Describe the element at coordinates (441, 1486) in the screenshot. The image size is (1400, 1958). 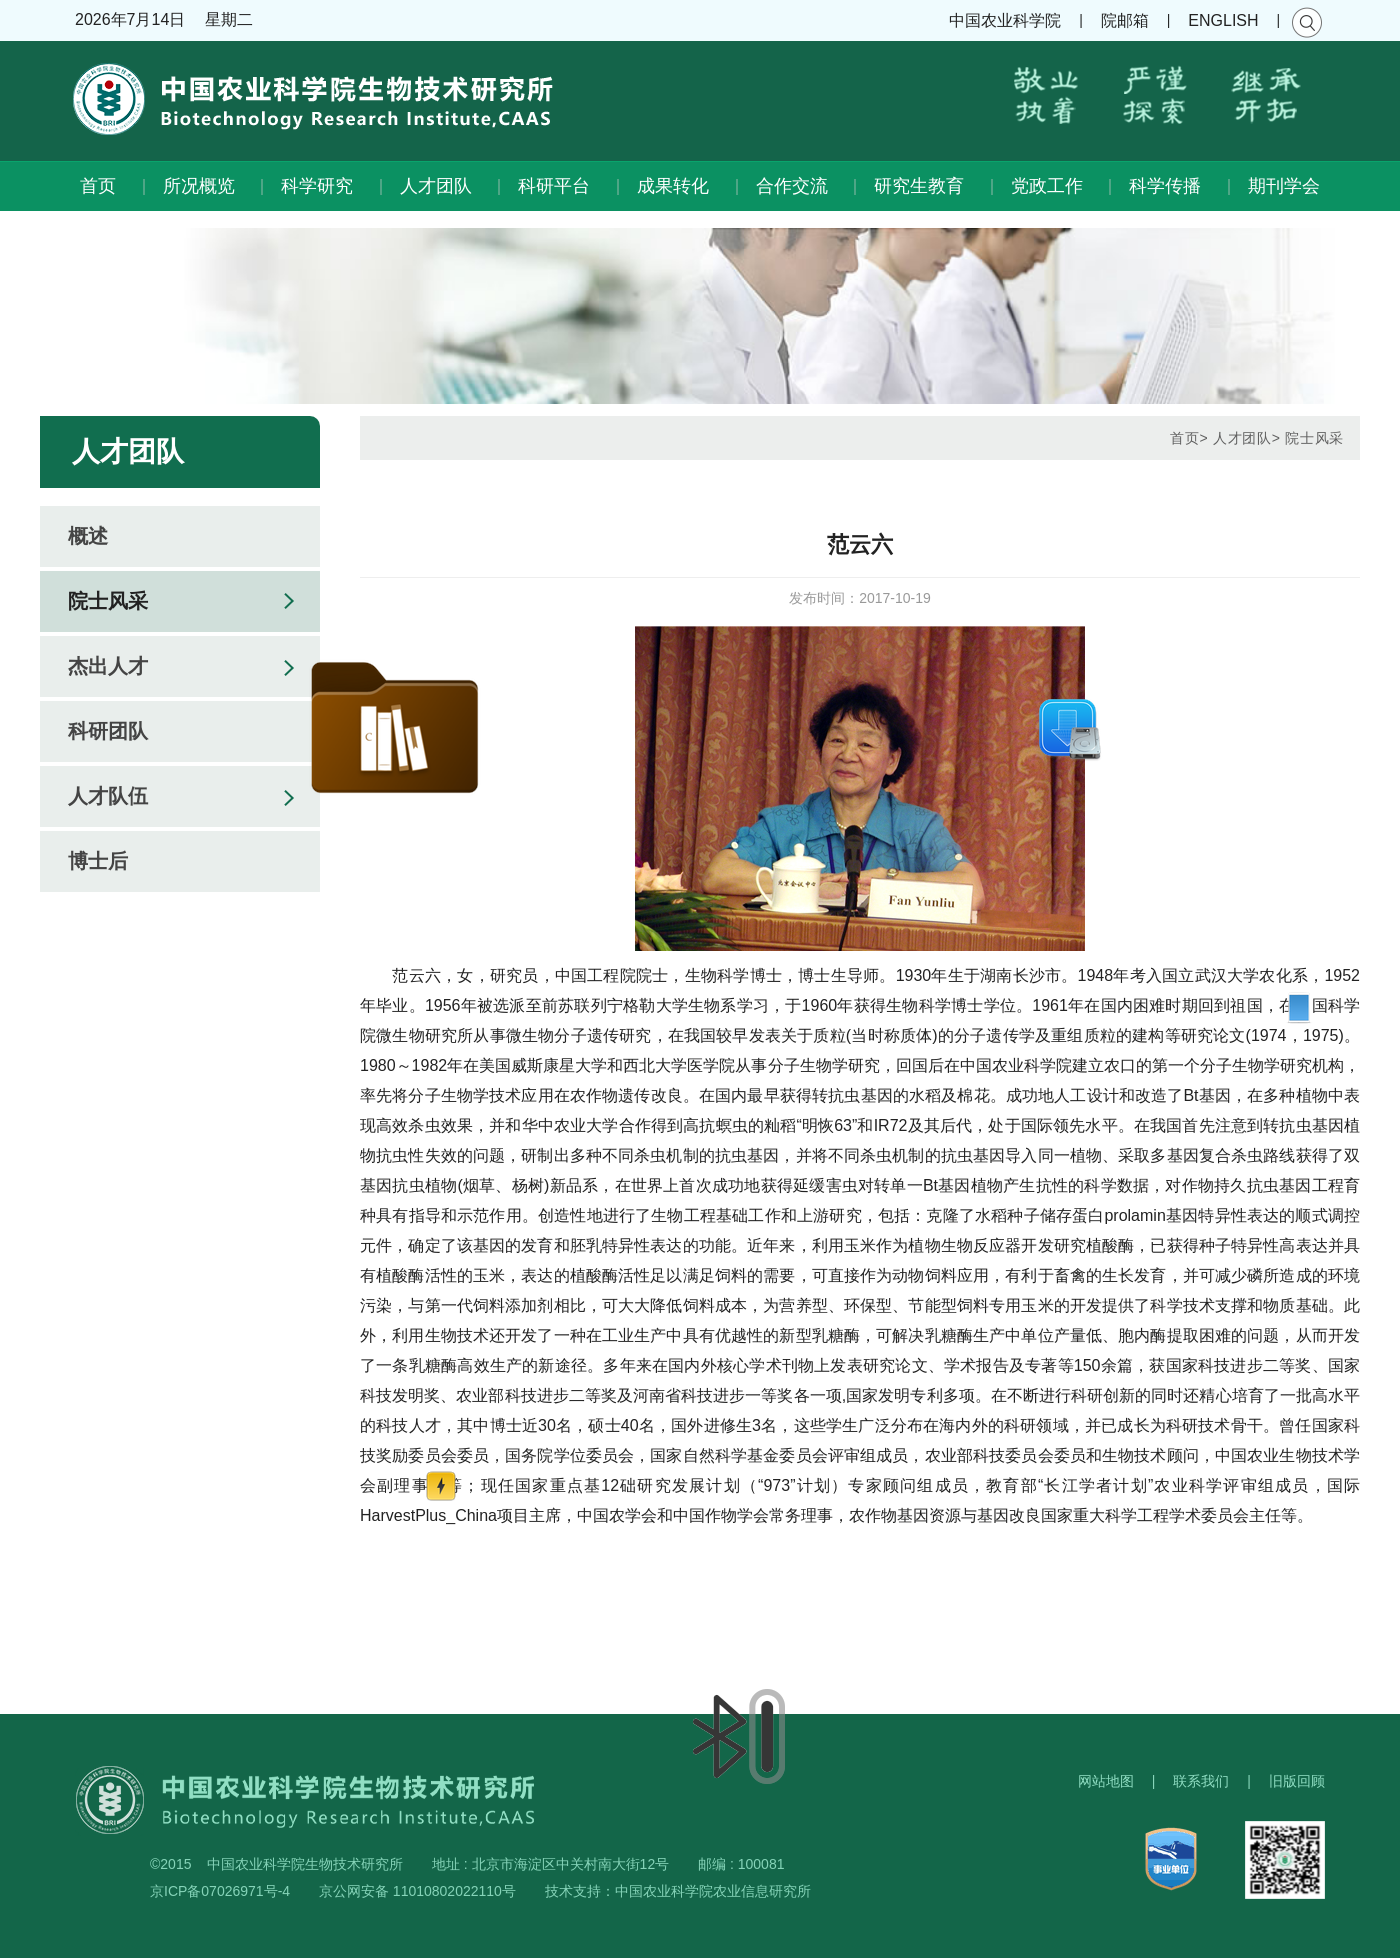
I see `open power management settings` at that location.